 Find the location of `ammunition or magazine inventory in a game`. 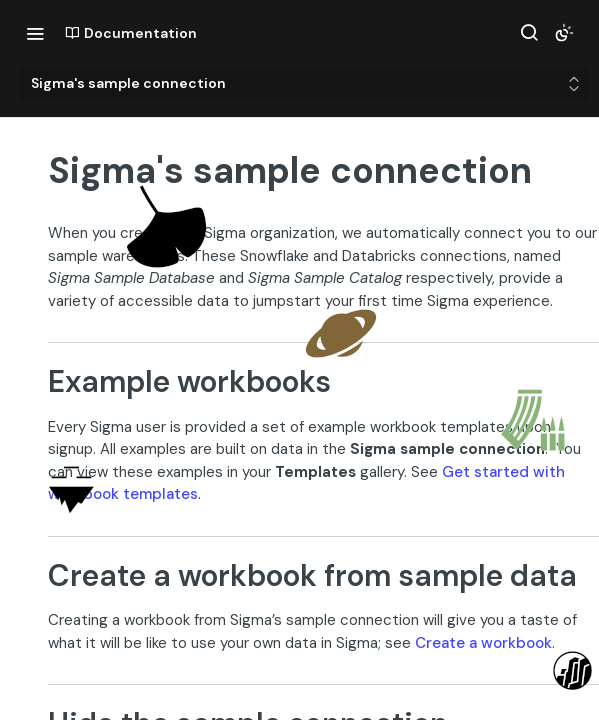

ammunition or magazine inventory in a game is located at coordinates (533, 419).